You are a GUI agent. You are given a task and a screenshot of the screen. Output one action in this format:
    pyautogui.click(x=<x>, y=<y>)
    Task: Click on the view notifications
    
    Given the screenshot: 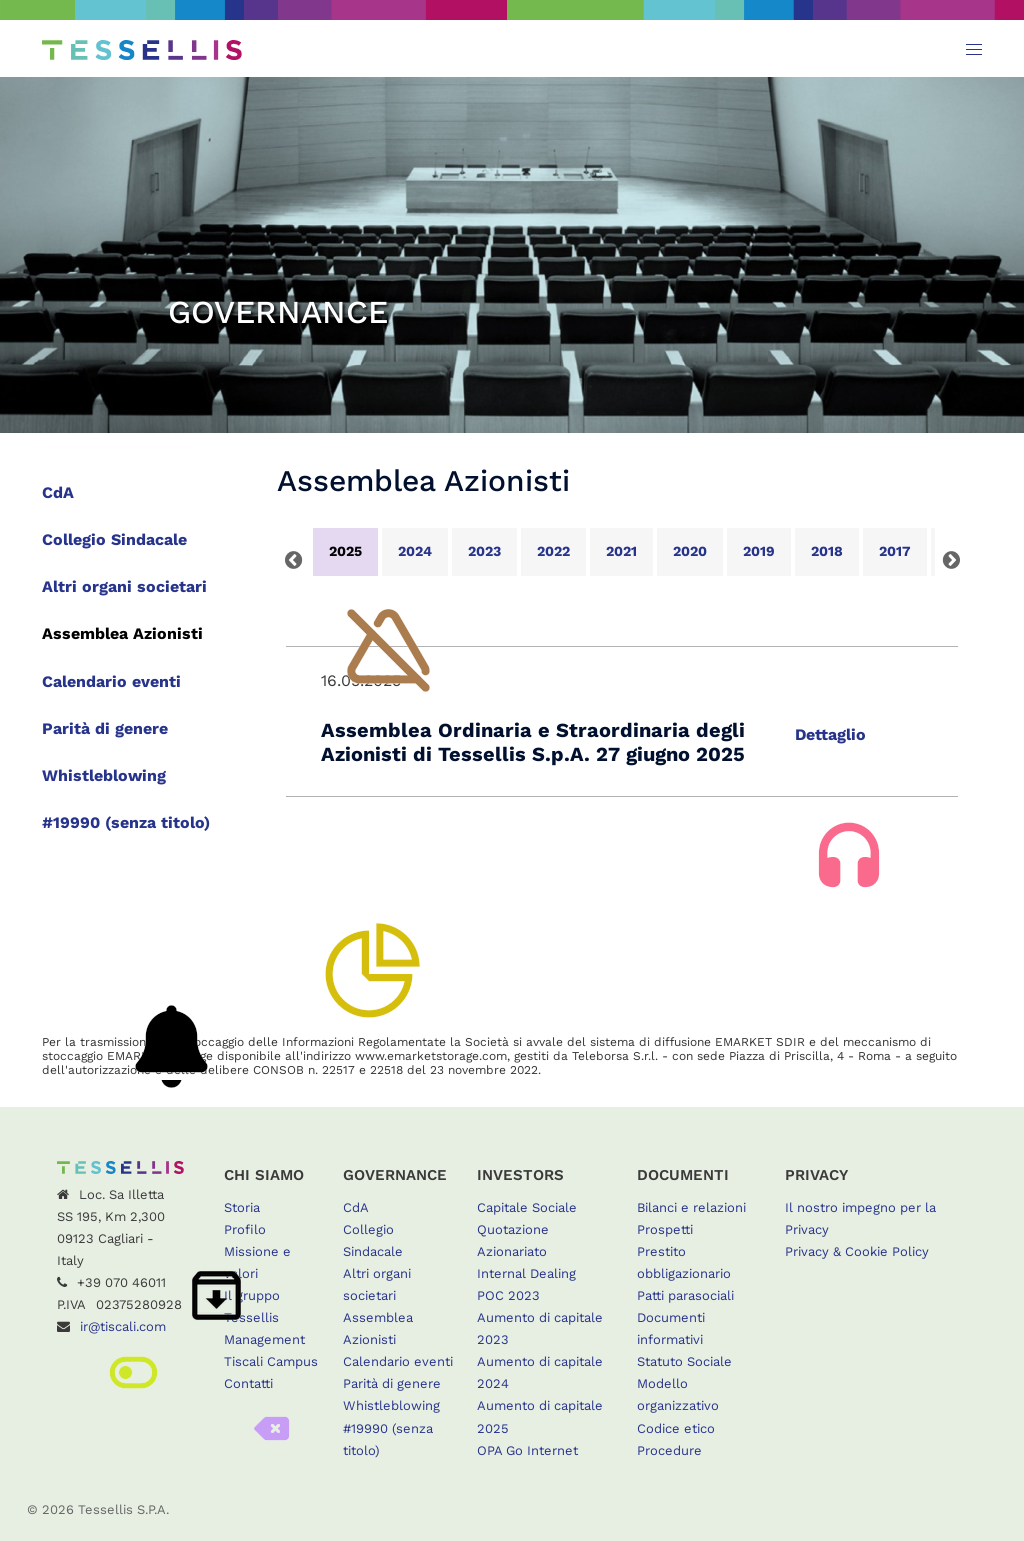 What is the action you would take?
    pyautogui.click(x=171, y=1046)
    